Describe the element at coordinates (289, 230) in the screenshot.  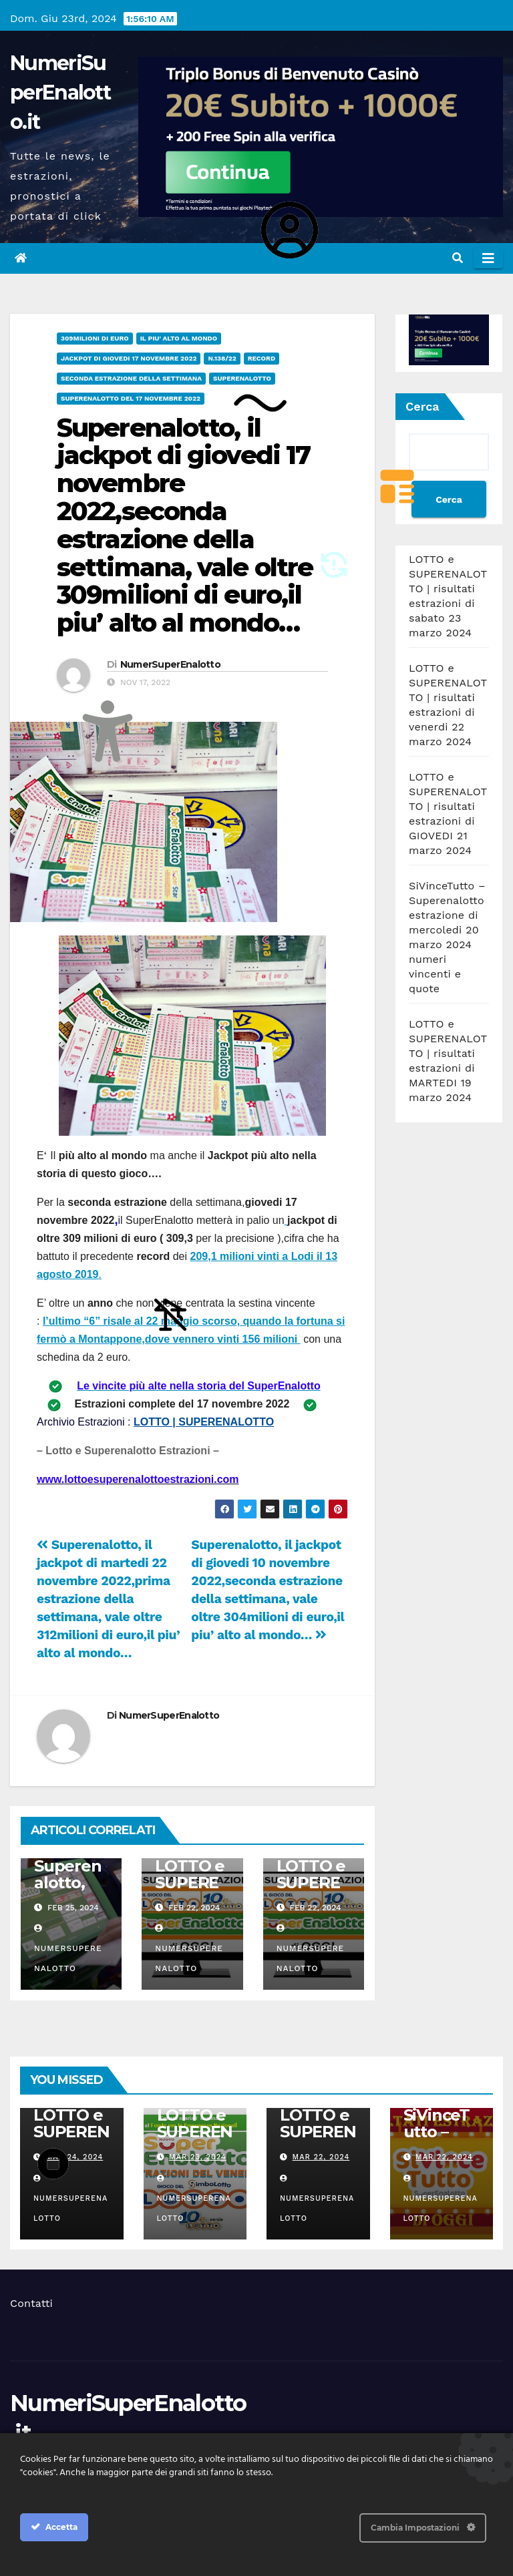
I see `view your profile` at that location.